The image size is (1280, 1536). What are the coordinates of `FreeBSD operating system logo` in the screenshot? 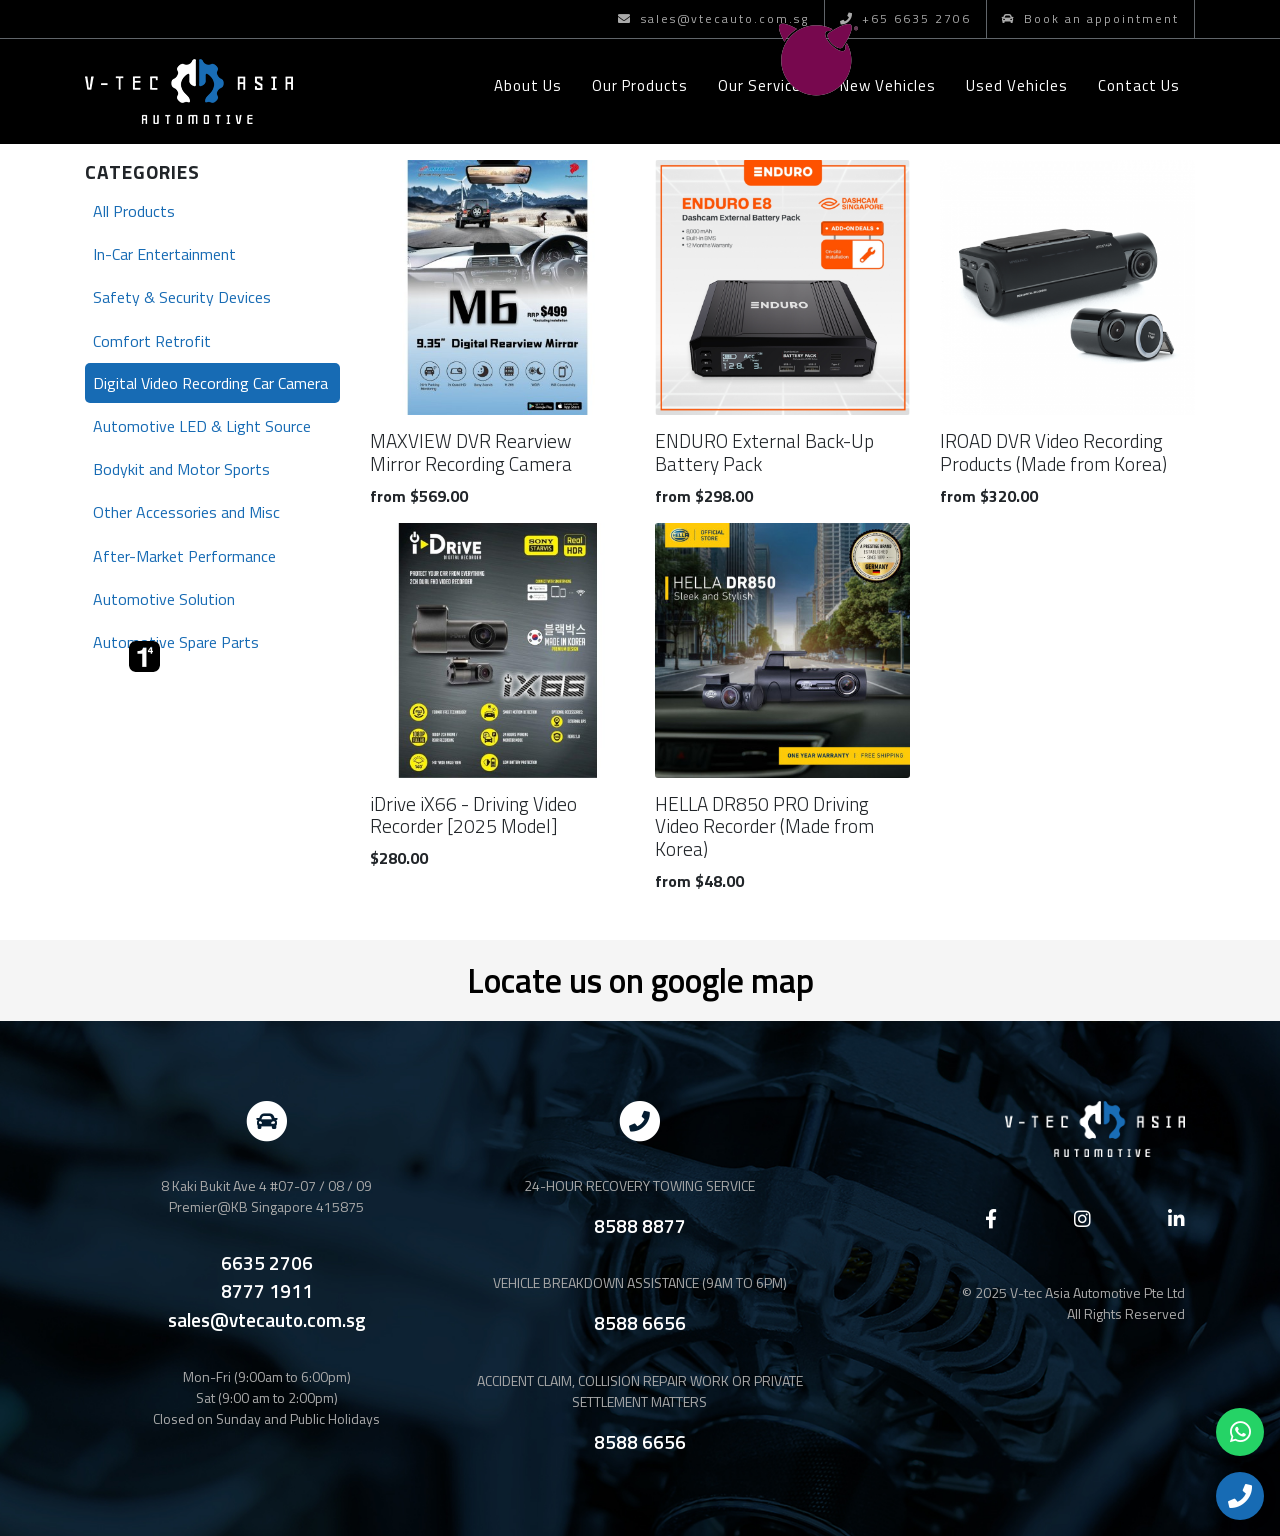 It's located at (818, 59).